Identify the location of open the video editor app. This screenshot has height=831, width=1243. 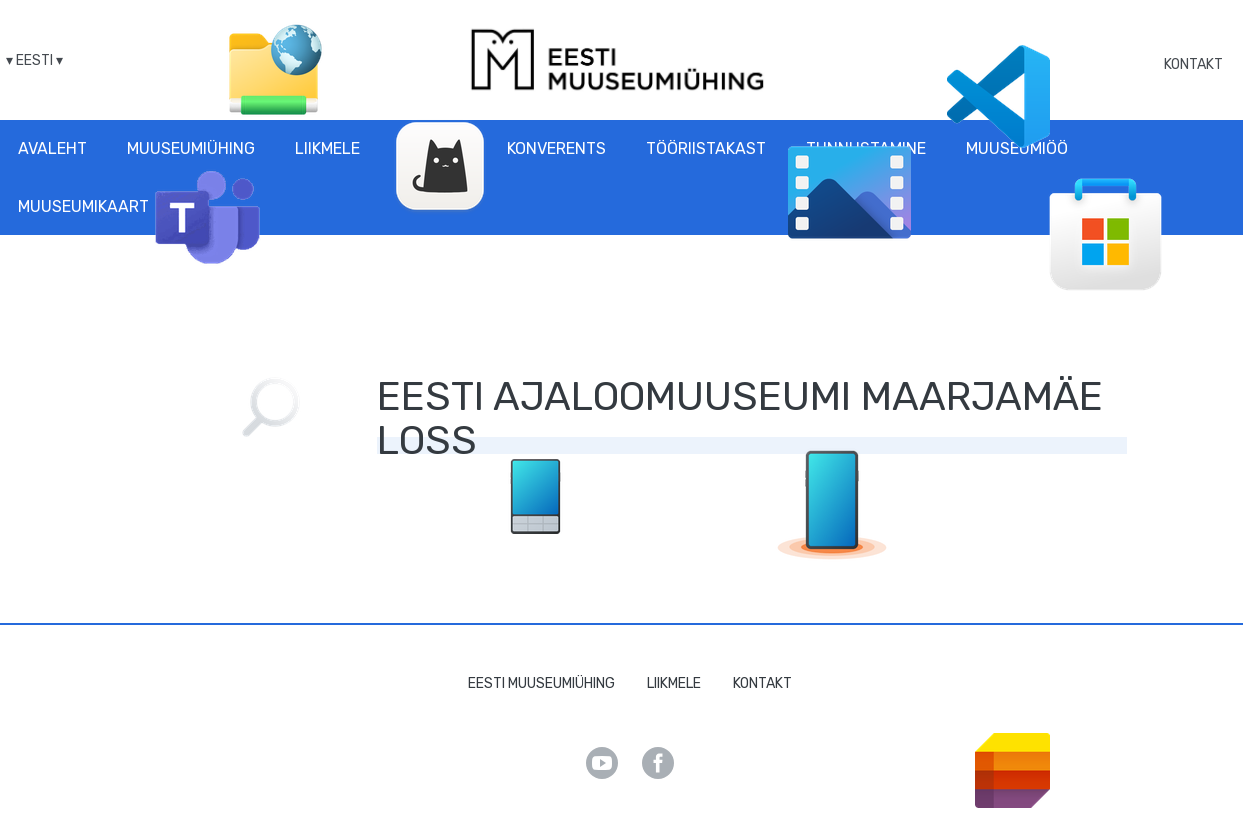
(849, 192).